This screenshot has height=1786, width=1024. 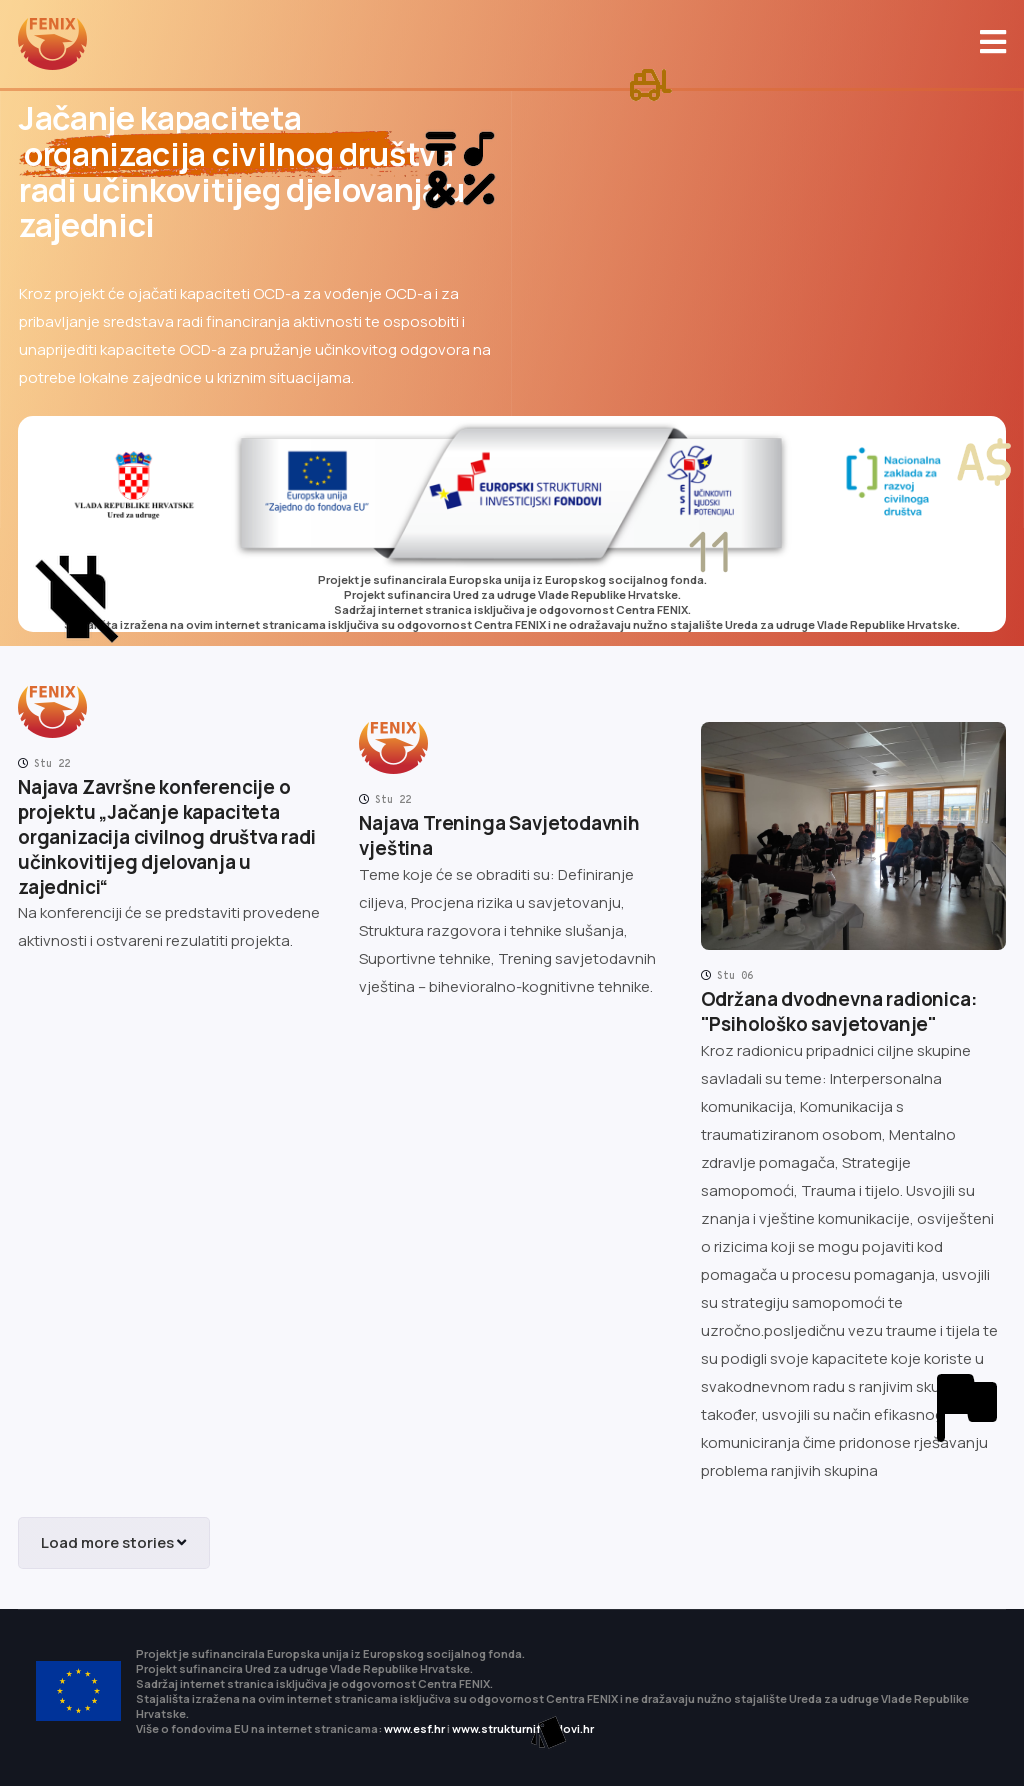 What do you see at coordinates (712, 552) in the screenshot?
I see `indicates item number 11 in a list or sequence` at bounding box center [712, 552].